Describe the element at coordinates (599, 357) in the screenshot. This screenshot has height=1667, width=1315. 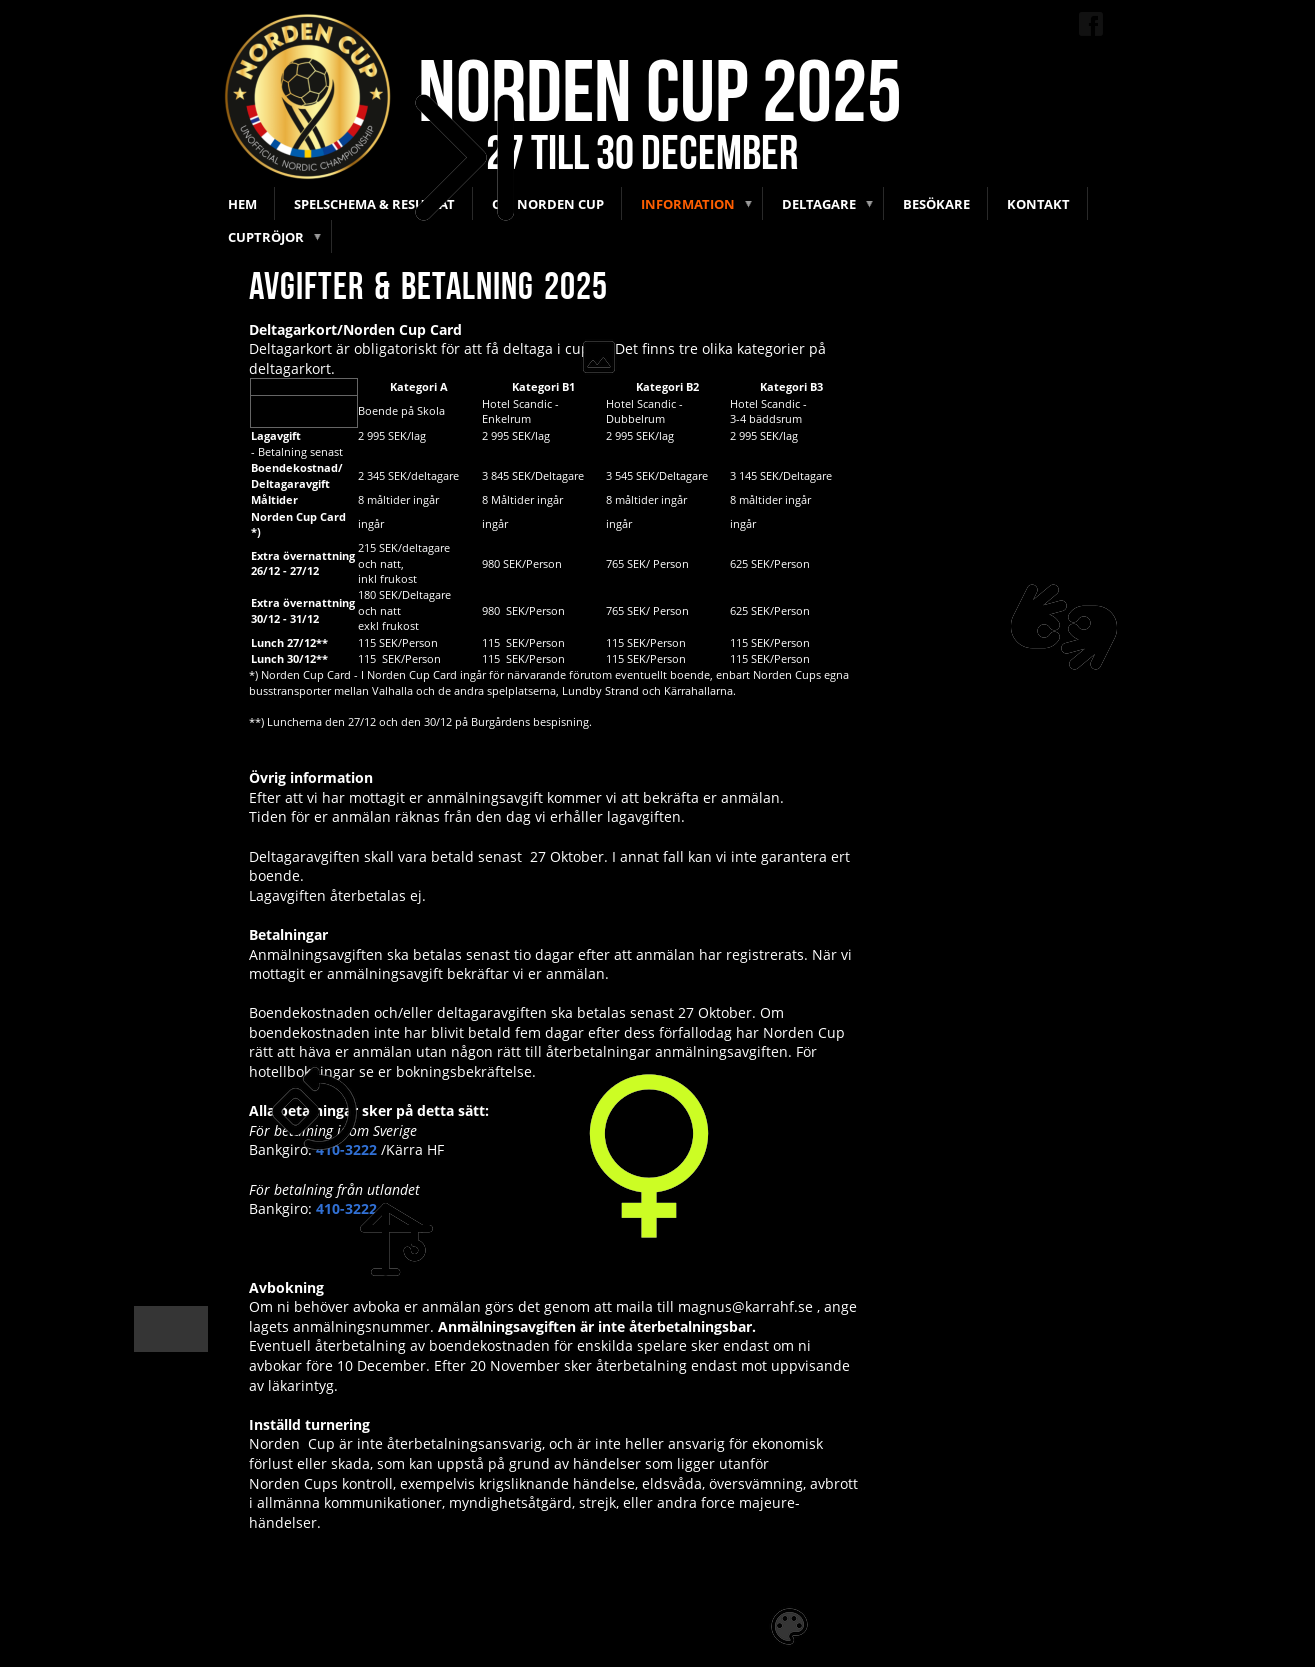
I see `insert or add an image` at that location.